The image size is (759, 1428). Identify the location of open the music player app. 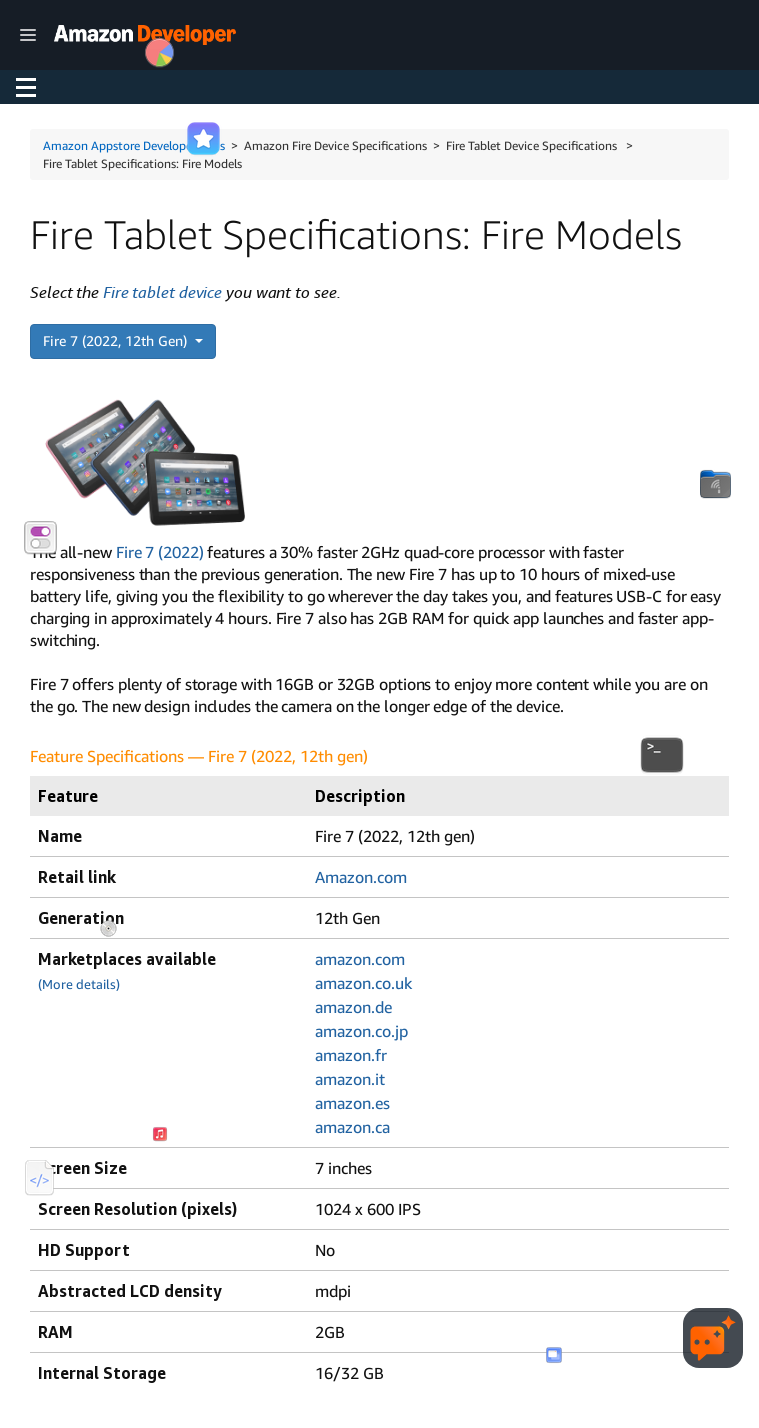
(160, 1134).